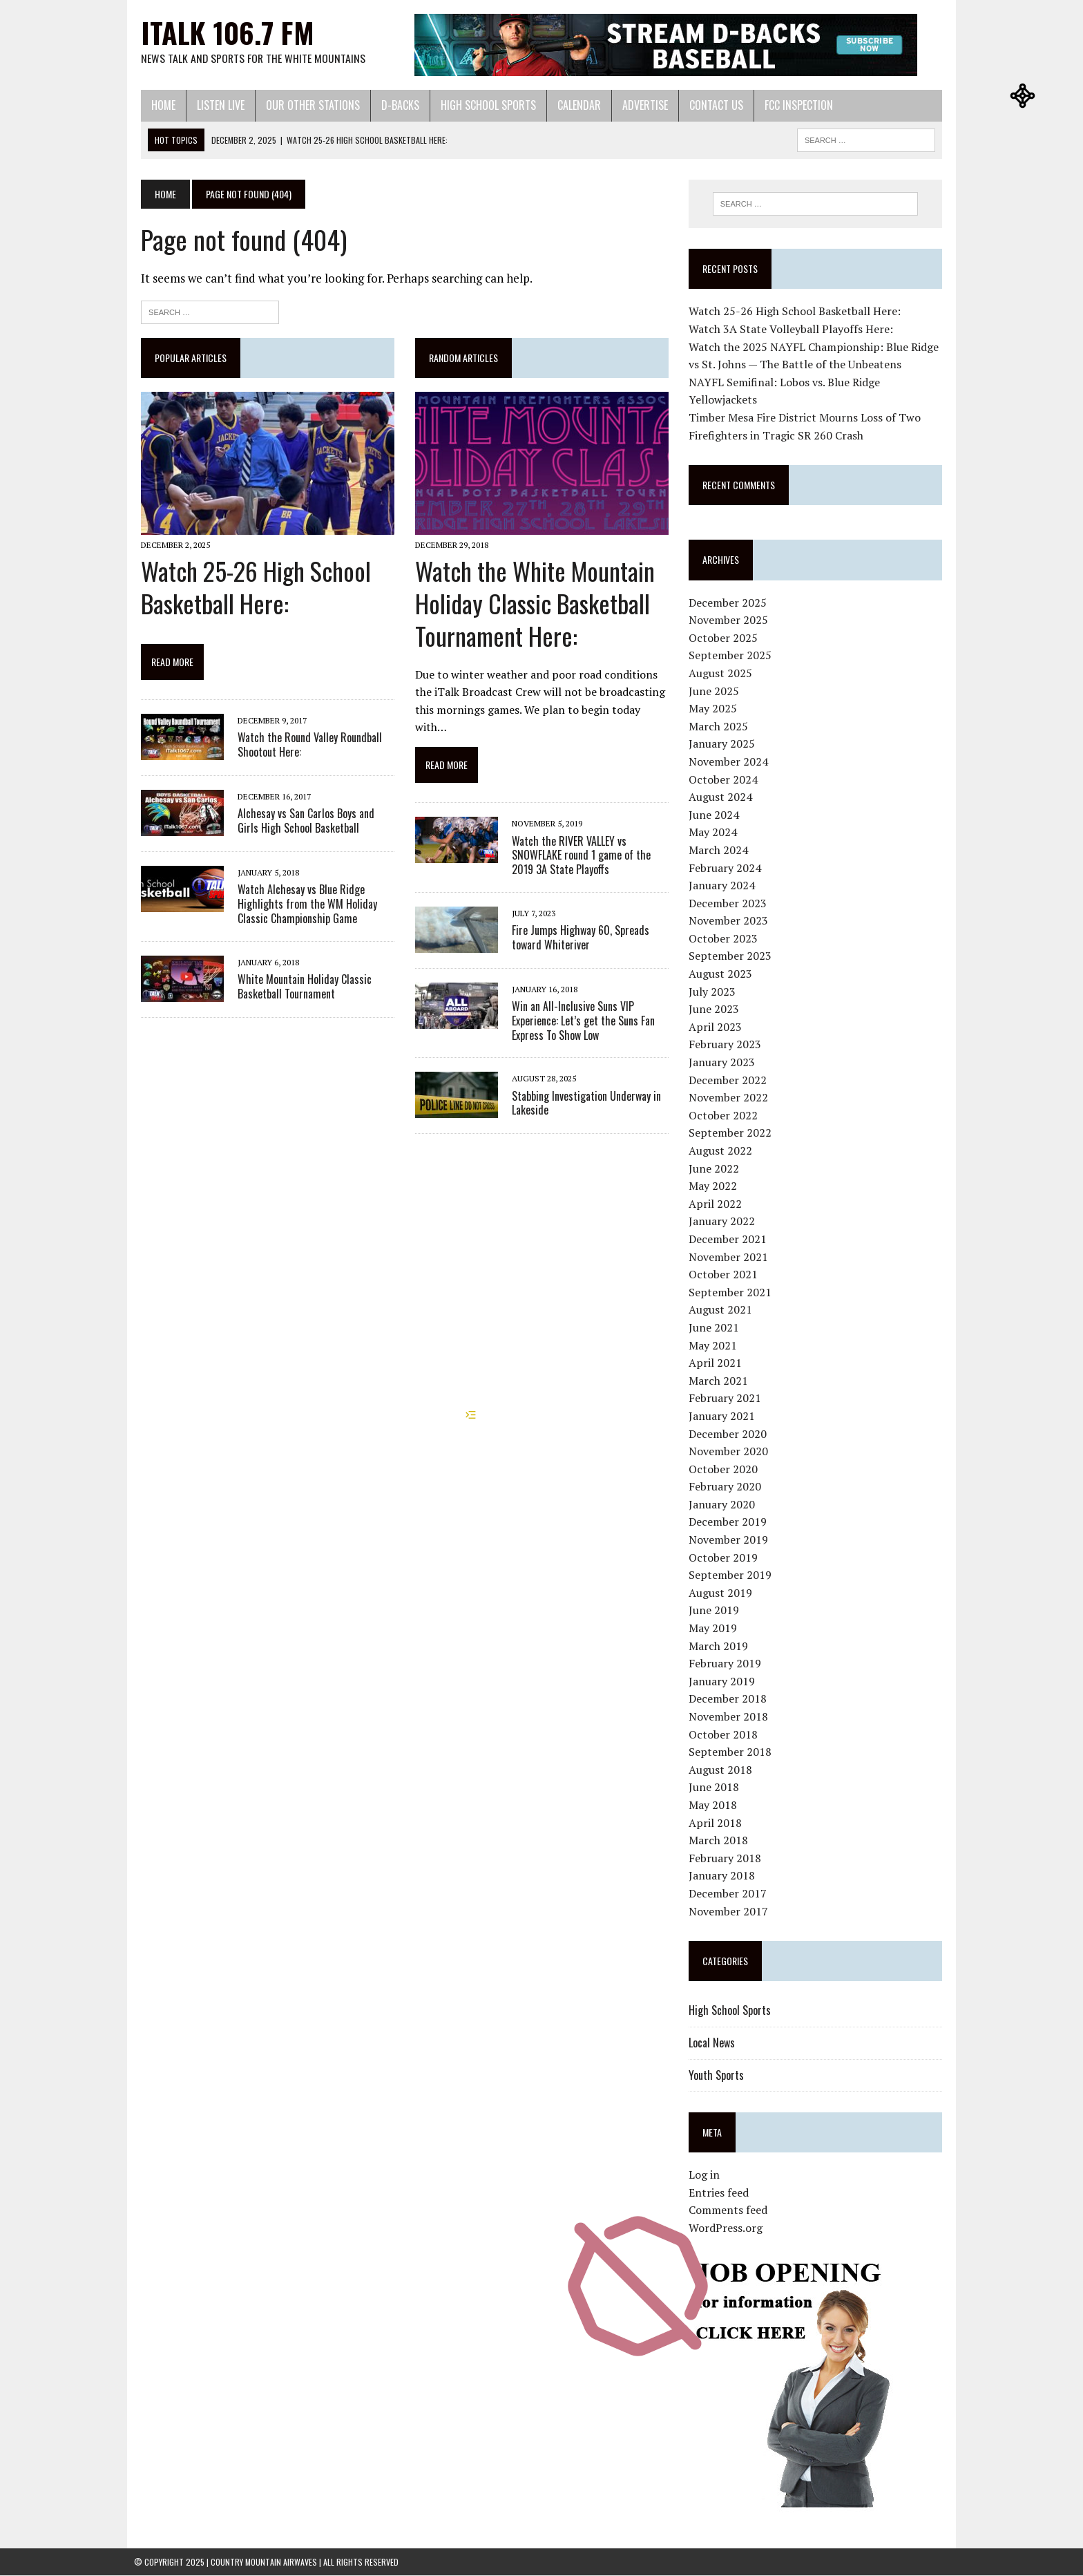  What do you see at coordinates (1022, 95) in the screenshot?
I see `view star-ring network topology` at bounding box center [1022, 95].